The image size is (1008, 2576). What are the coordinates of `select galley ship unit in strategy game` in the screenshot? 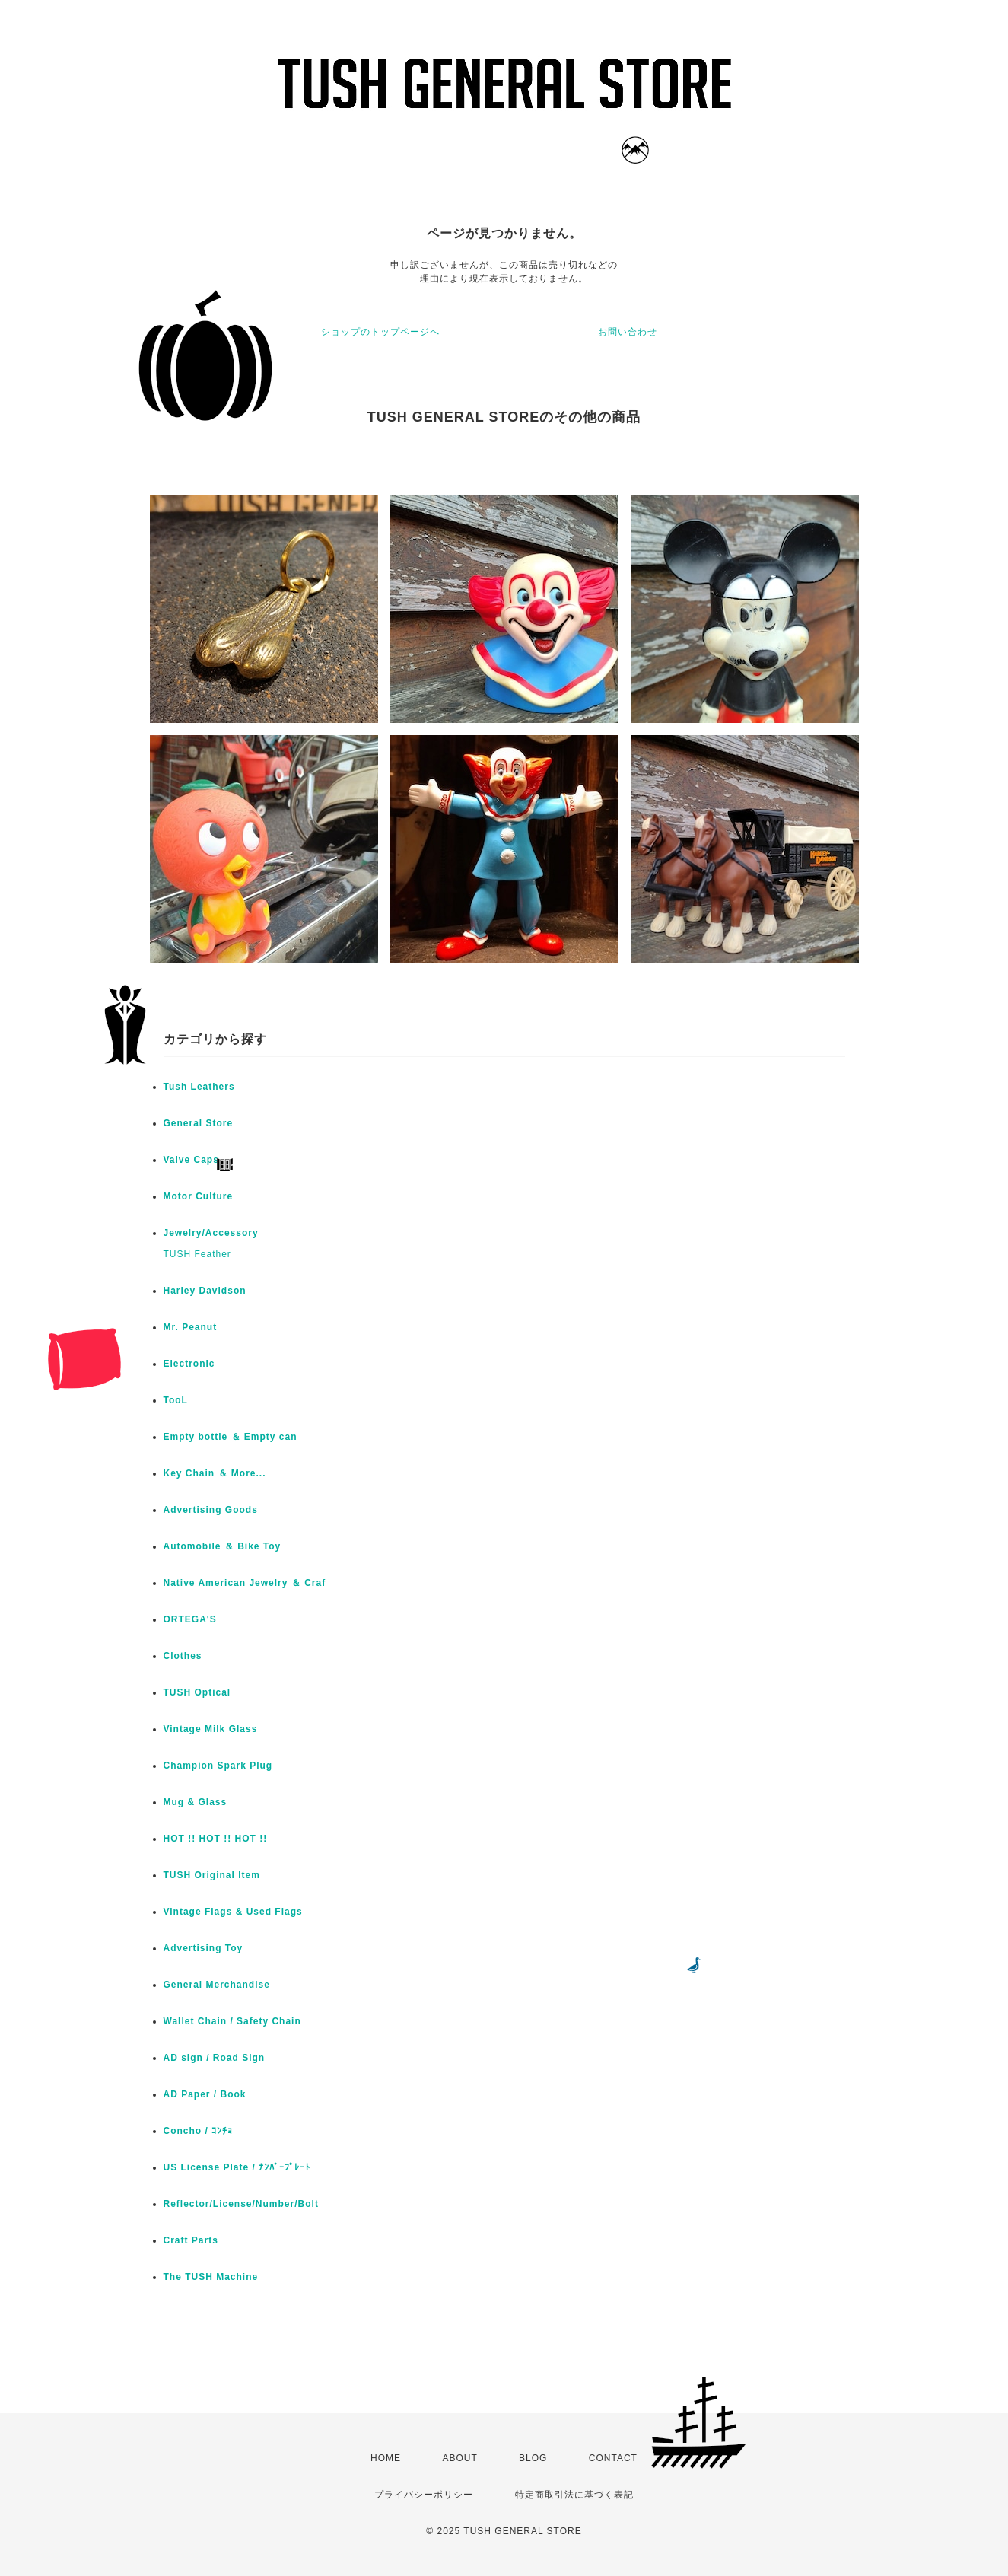 It's located at (698, 2422).